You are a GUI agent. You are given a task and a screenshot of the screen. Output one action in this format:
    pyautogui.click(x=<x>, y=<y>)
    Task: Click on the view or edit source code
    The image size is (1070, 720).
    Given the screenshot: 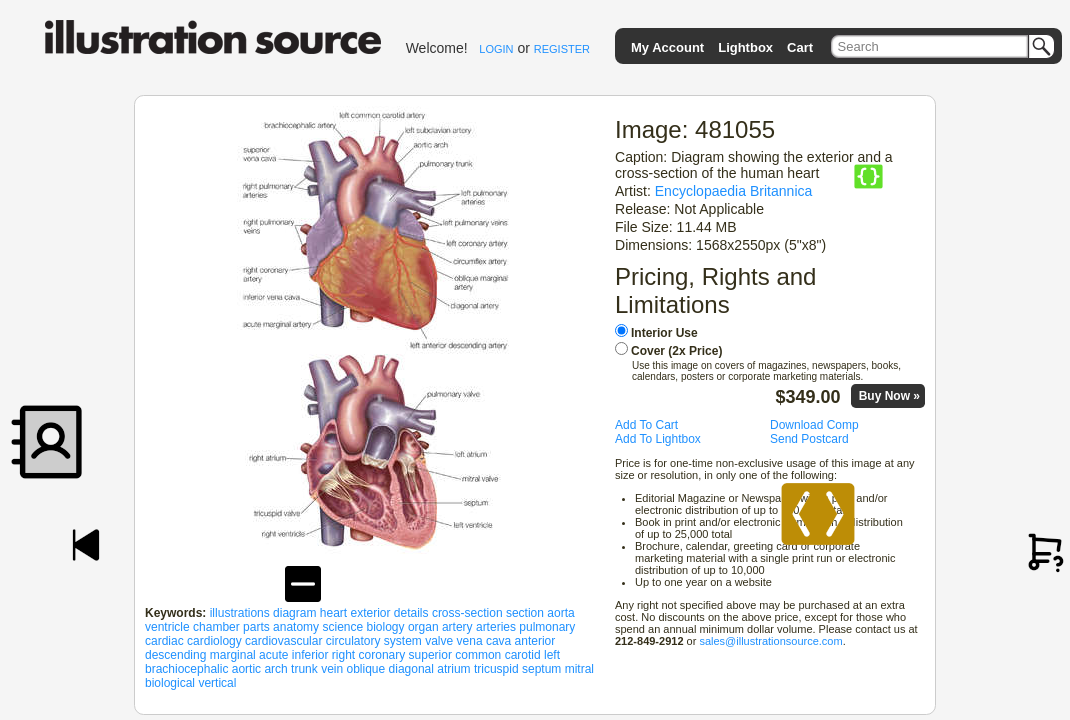 What is the action you would take?
    pyautogui.click(x=818, y=514)
    